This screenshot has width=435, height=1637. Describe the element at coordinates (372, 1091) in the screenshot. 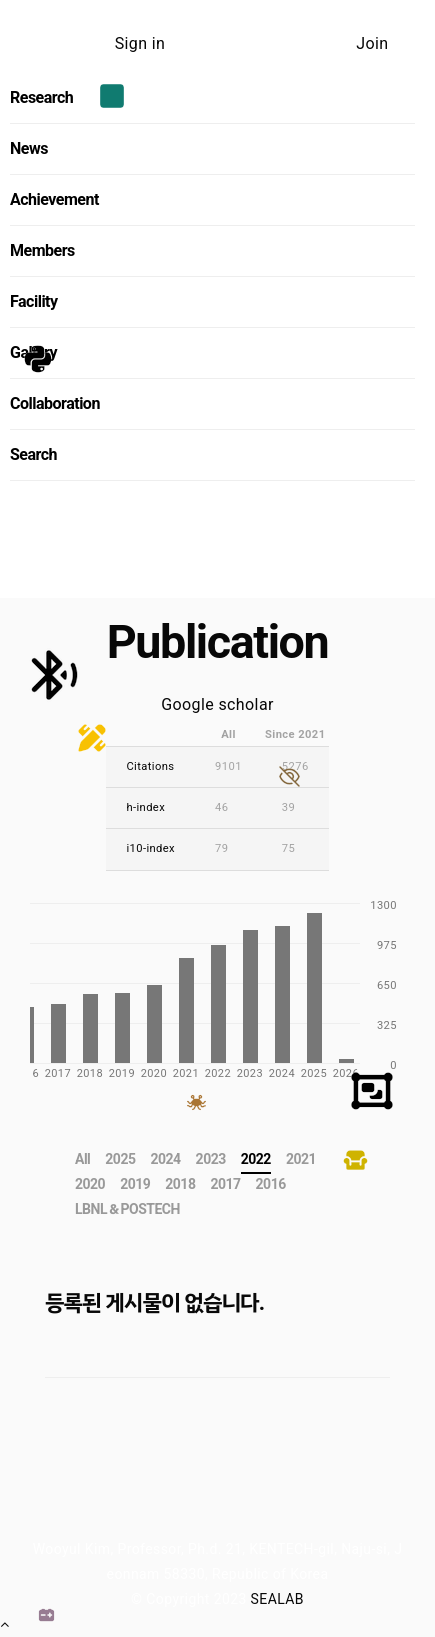

I see `group selected objects together` at that location.